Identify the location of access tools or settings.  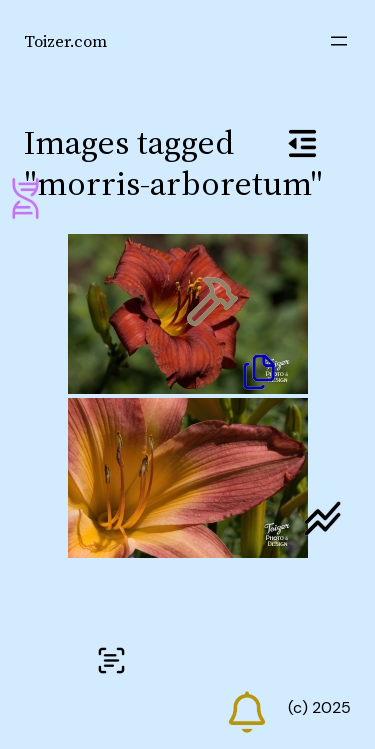
(212, 300).